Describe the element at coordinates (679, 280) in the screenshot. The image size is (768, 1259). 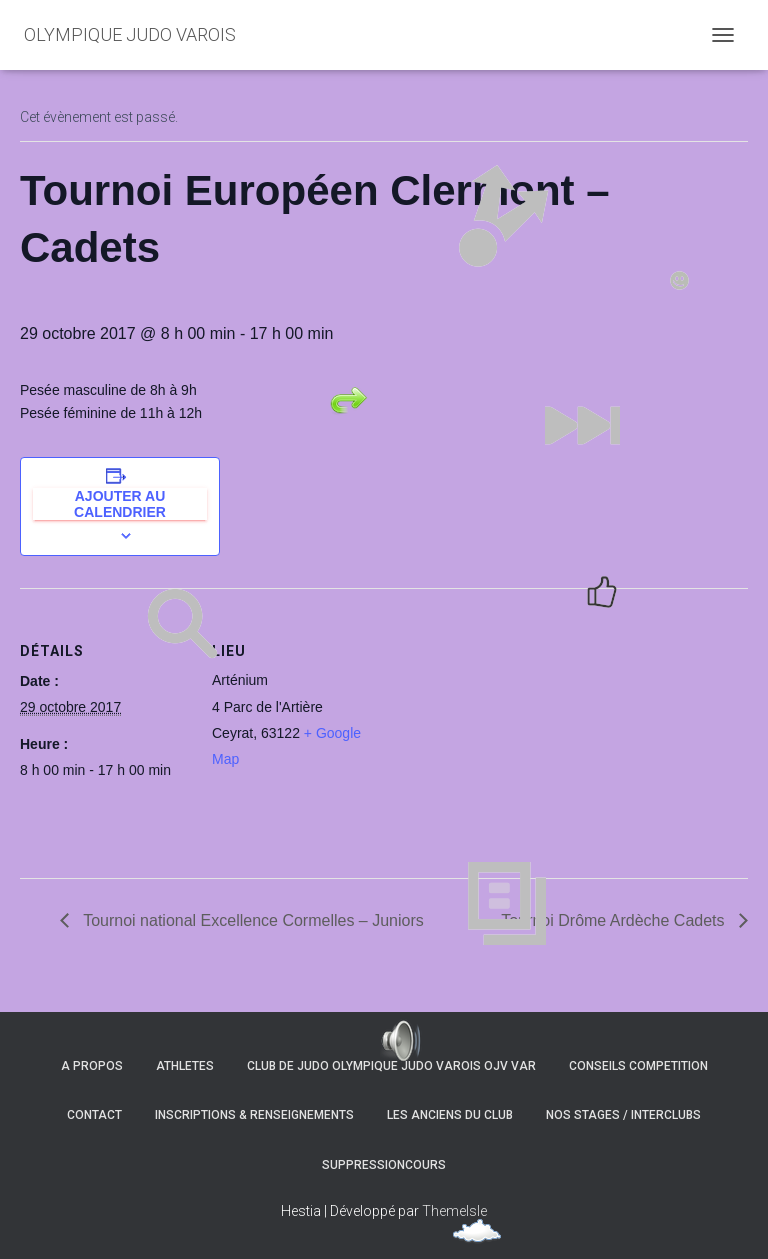
I see `insert smirking emoji in message` at that location.